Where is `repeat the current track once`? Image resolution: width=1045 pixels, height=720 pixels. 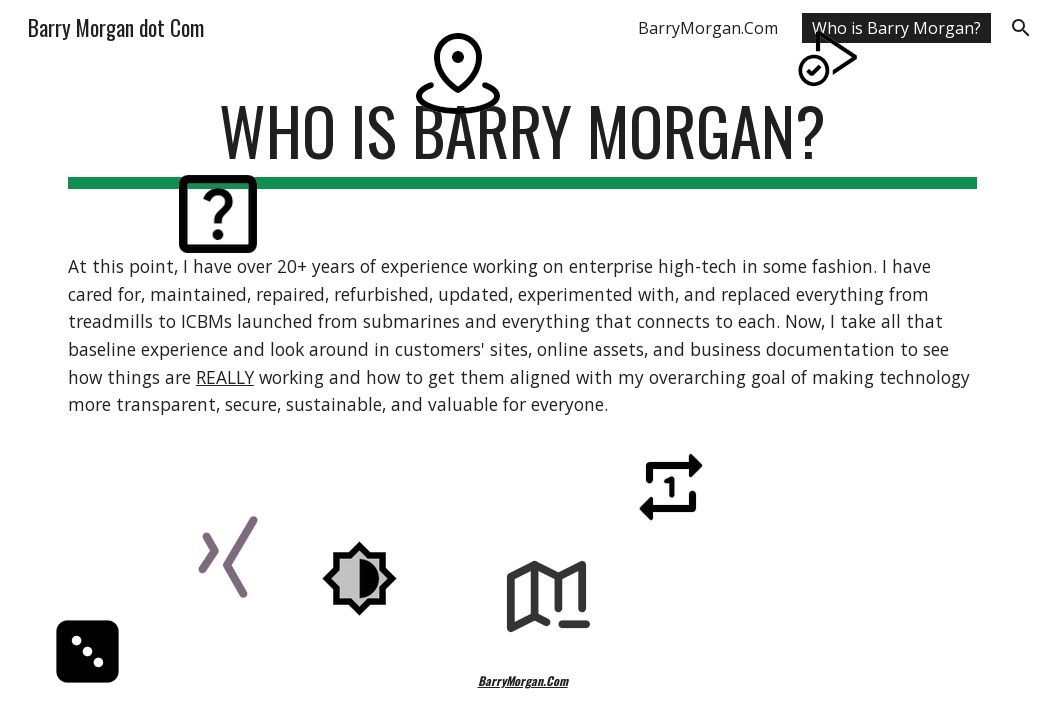
repeat the current track once is located at coordinates (671, 487).